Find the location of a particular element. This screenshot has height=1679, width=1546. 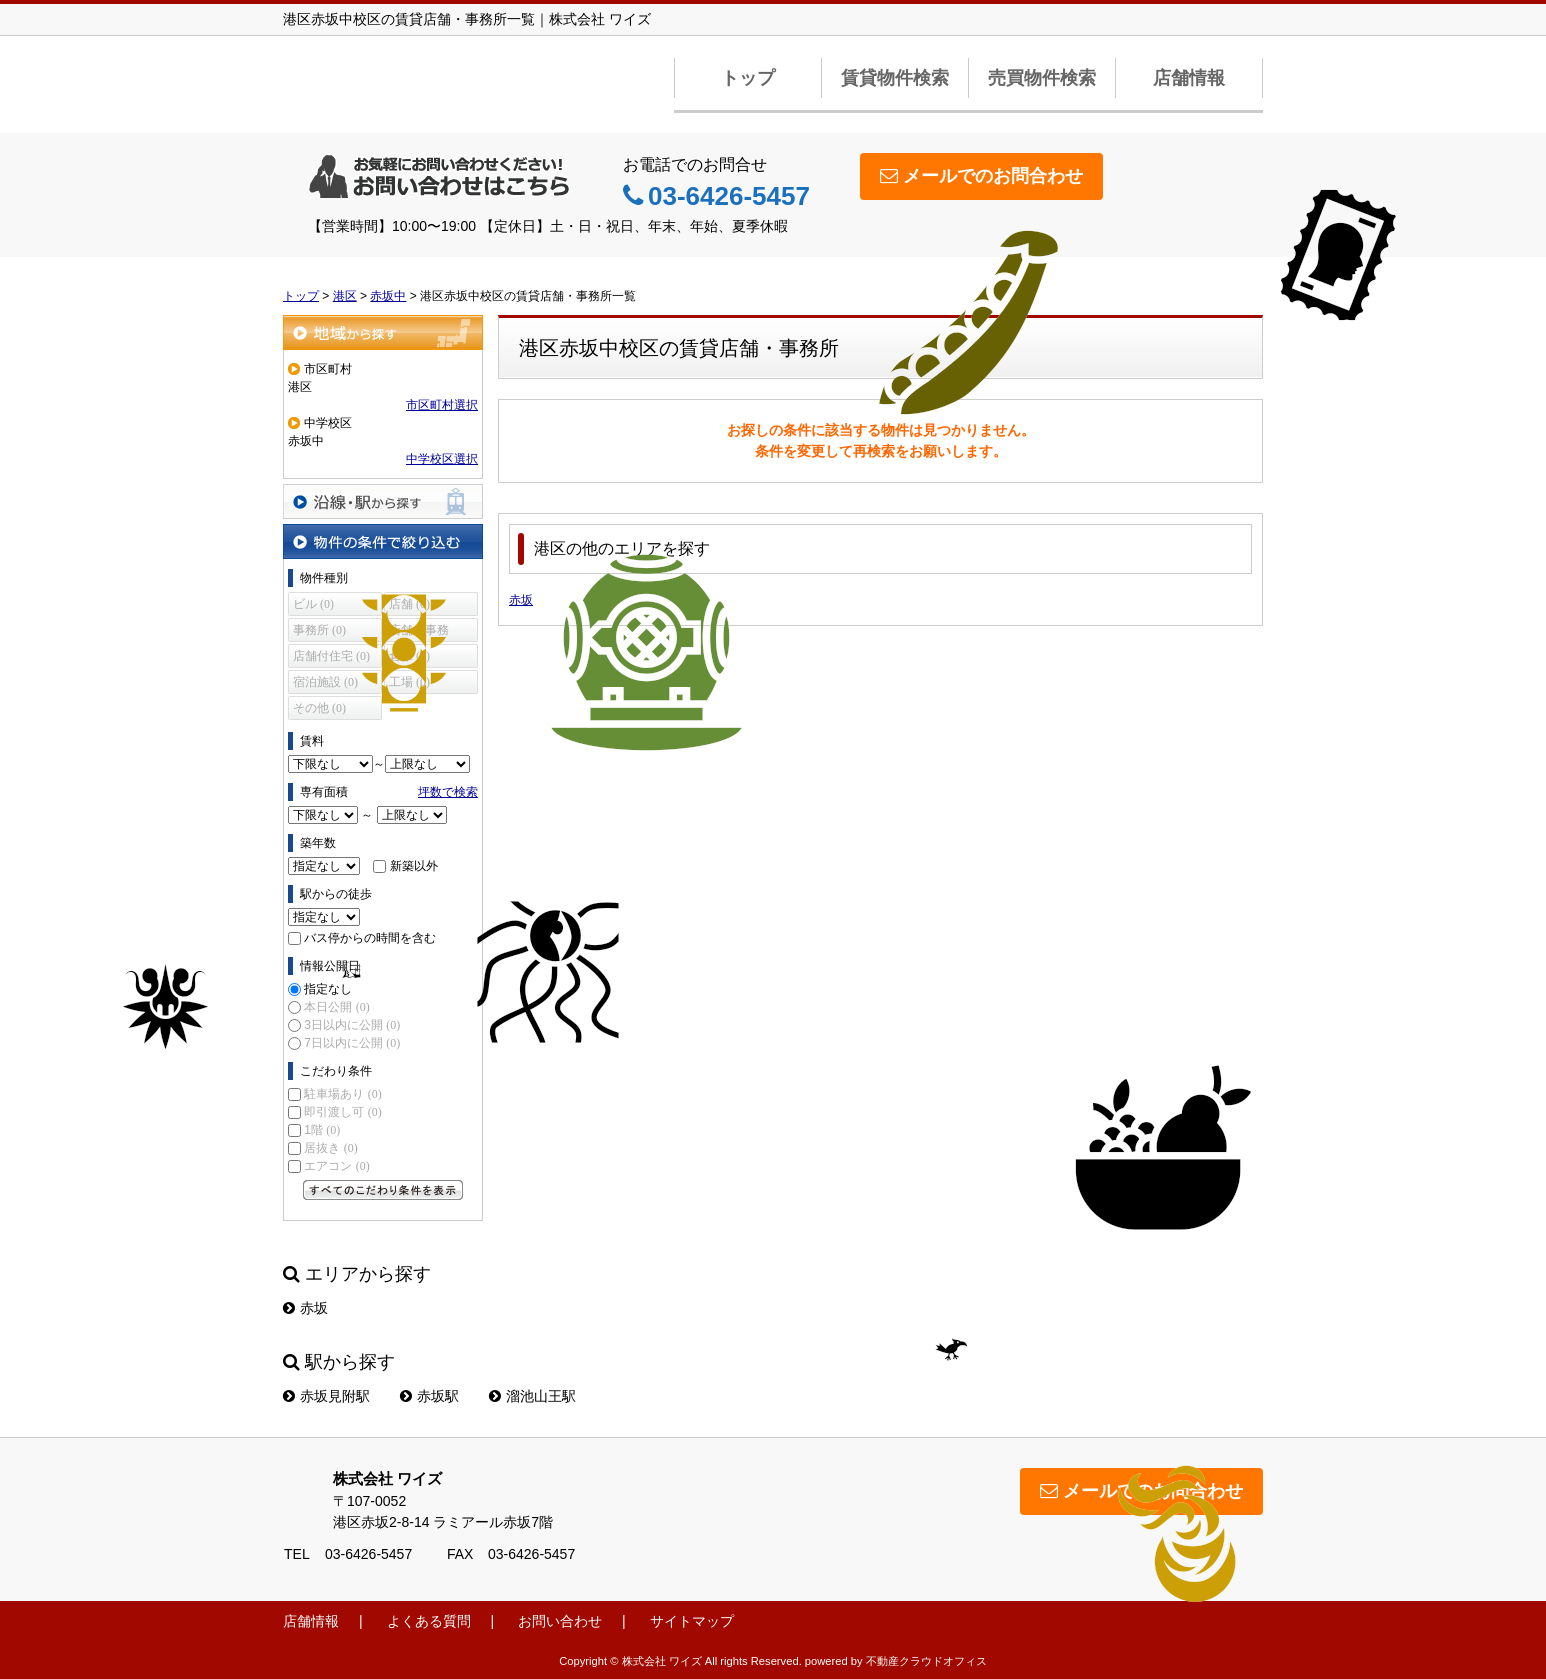

decorative tribal or abstract game emblem is located at coordinates (165, 1006).